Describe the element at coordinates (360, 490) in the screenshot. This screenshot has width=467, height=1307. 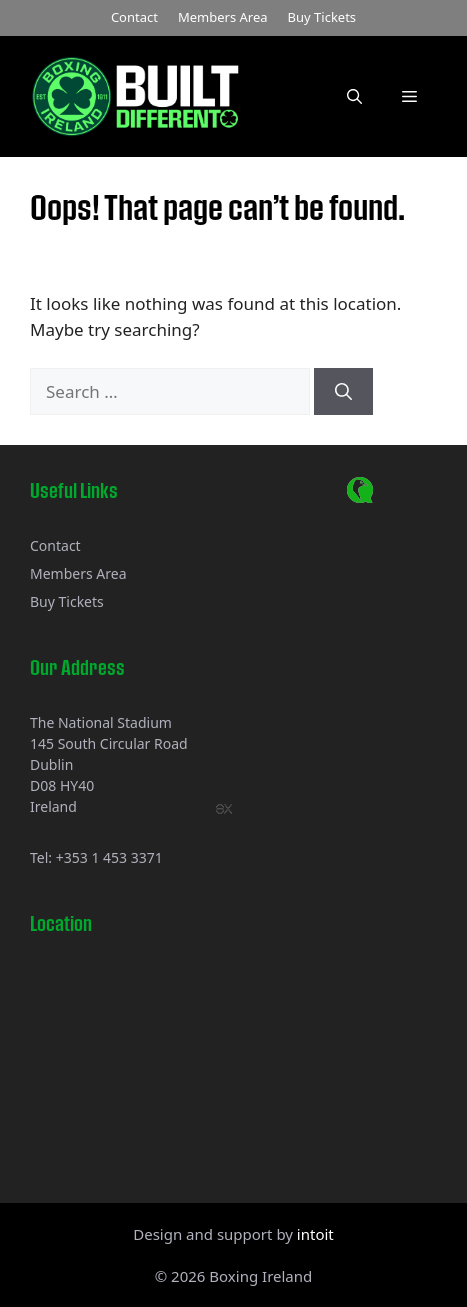
I see `QEMU virtualization software logo` at that location.